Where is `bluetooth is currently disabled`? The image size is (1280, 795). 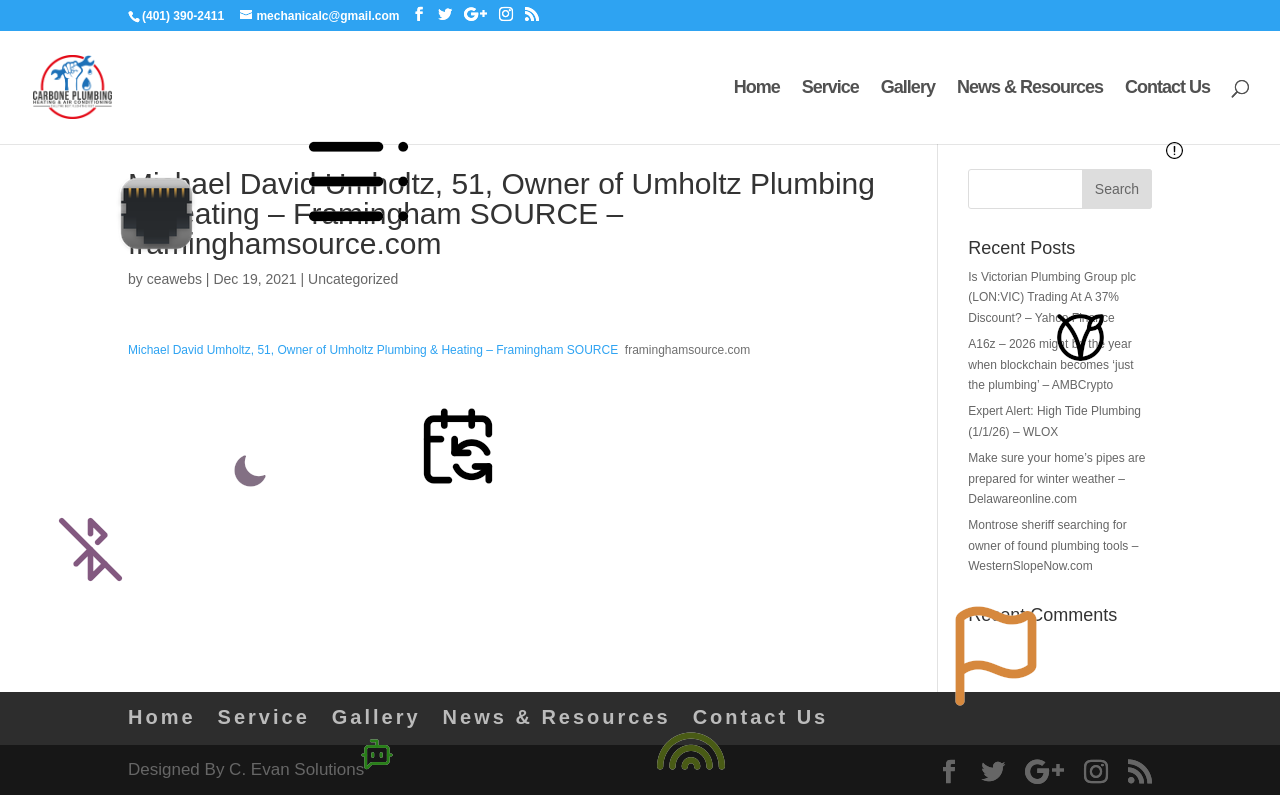 bluetooth is currently disabled is located at coordinates (90, 549).